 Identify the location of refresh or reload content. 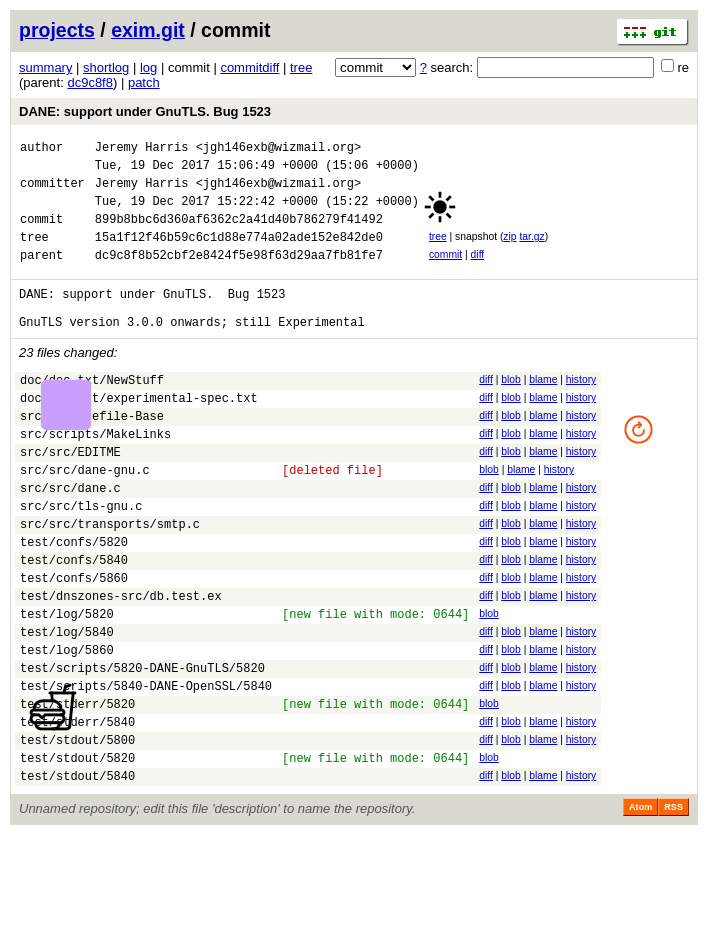
(638, 429).